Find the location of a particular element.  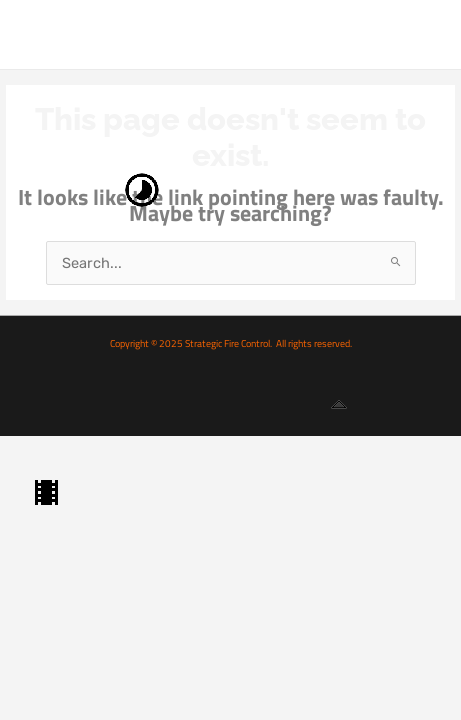

enable timelapse recording mode is located at coordinates (142, 190).